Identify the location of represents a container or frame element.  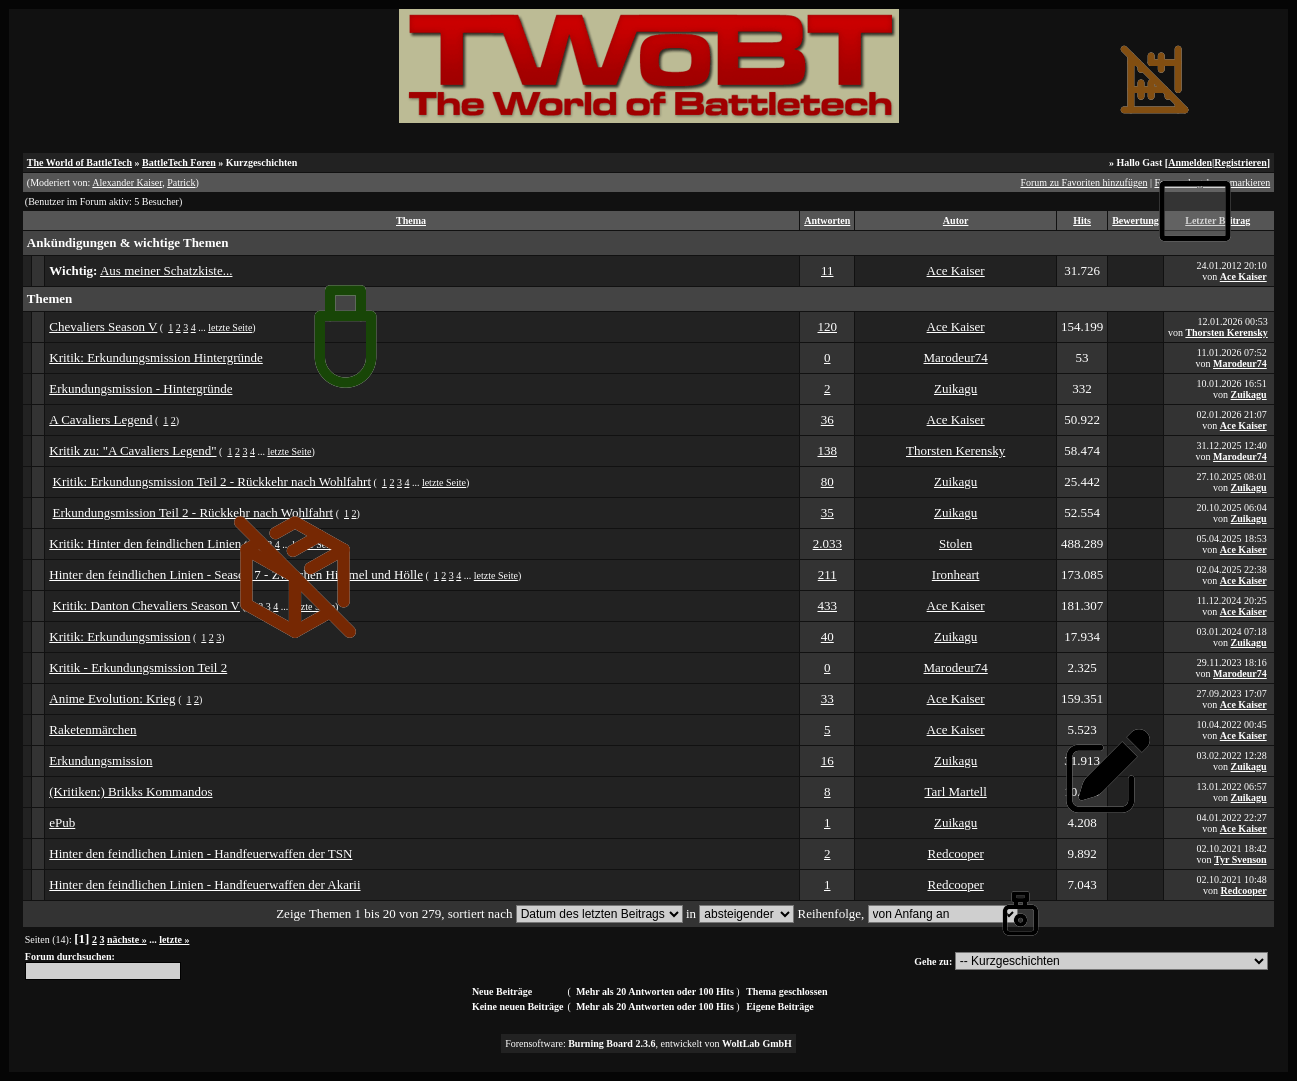
(1195, 211).